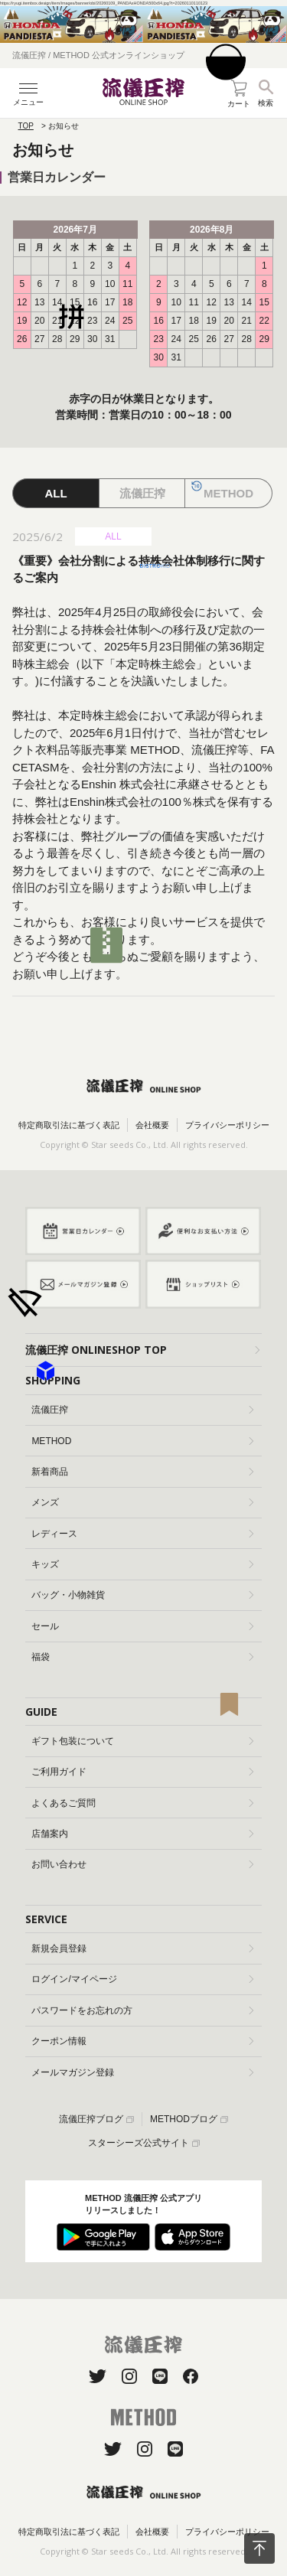 The image size is (287, 2576). I want to click on skip back 10 seconds in playback, so click(197, 486).